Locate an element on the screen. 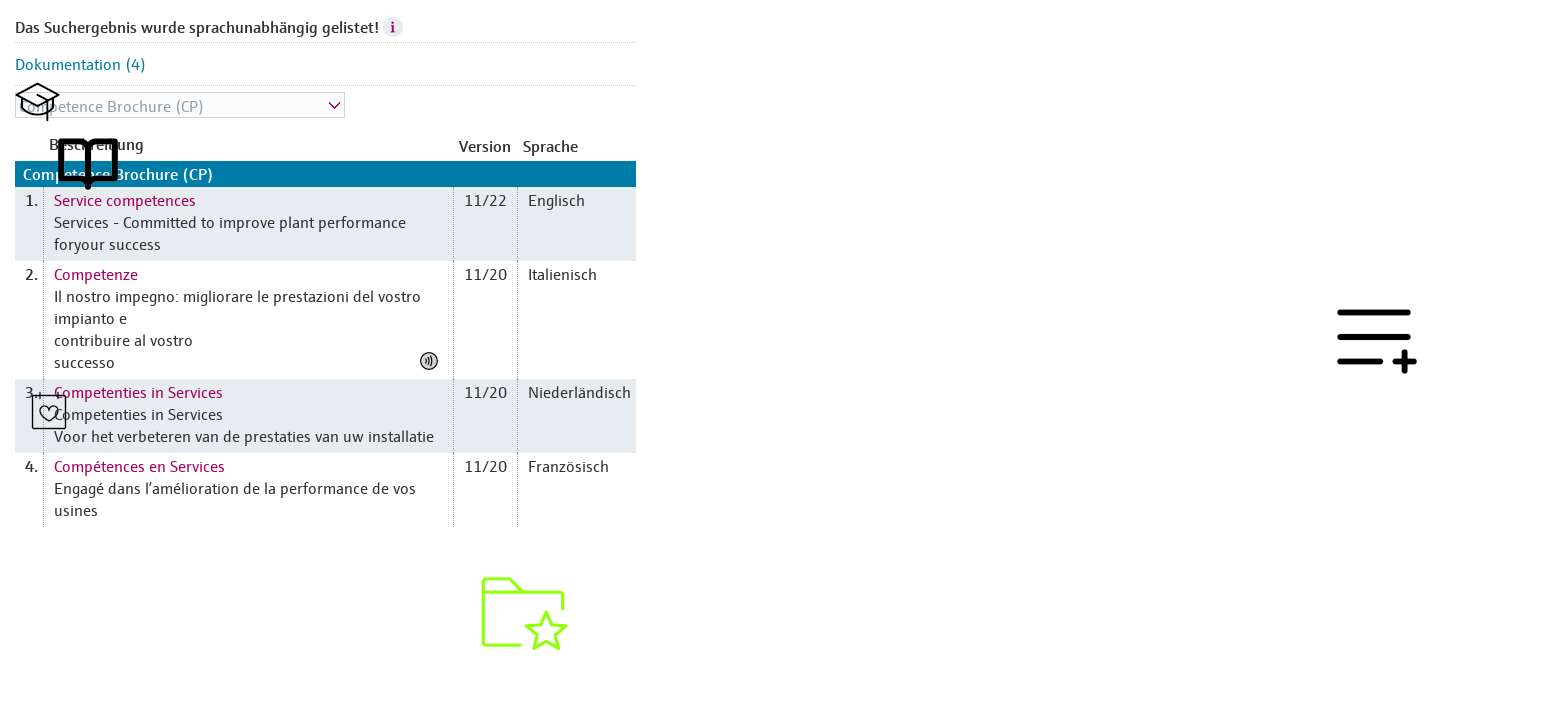 This screenshot has width=1568, height=720. access your starred or favorite folders is located at coordinates (523, 612).